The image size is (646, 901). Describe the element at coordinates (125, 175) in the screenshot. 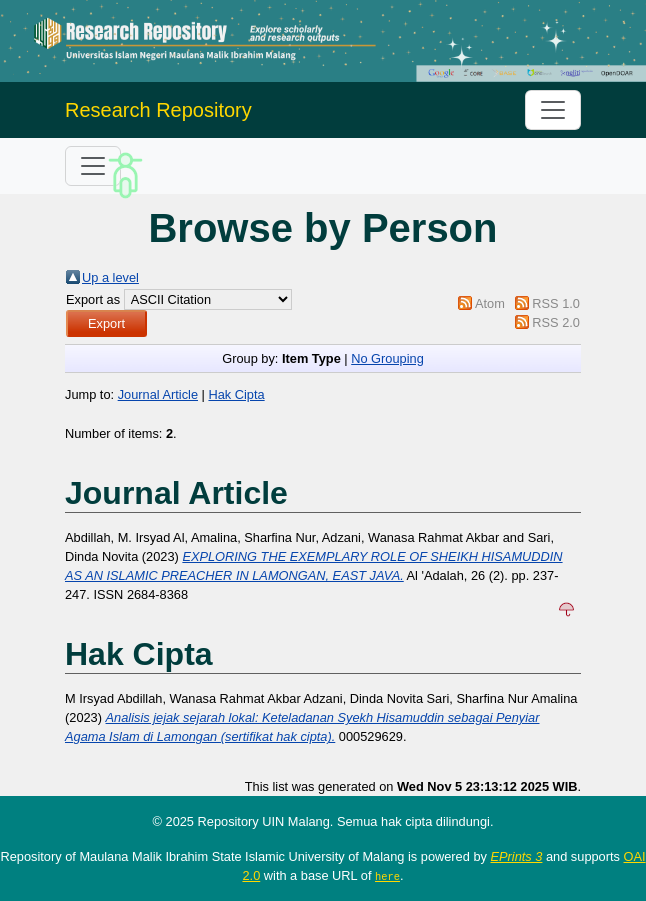

I see `select moped or scooter delivery option` at that location.